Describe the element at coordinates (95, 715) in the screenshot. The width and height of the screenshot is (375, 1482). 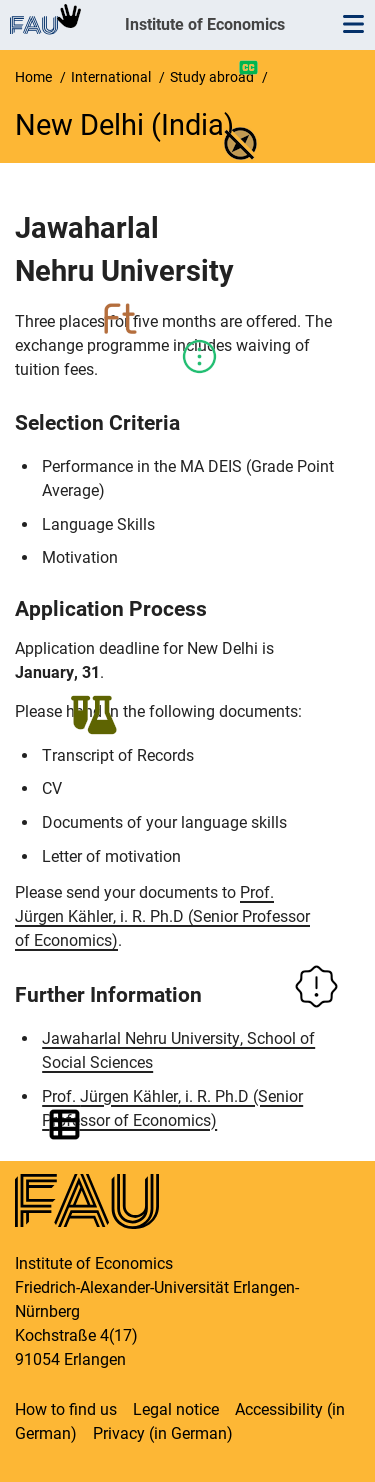
I see `access laboratory or science tools` at that location.